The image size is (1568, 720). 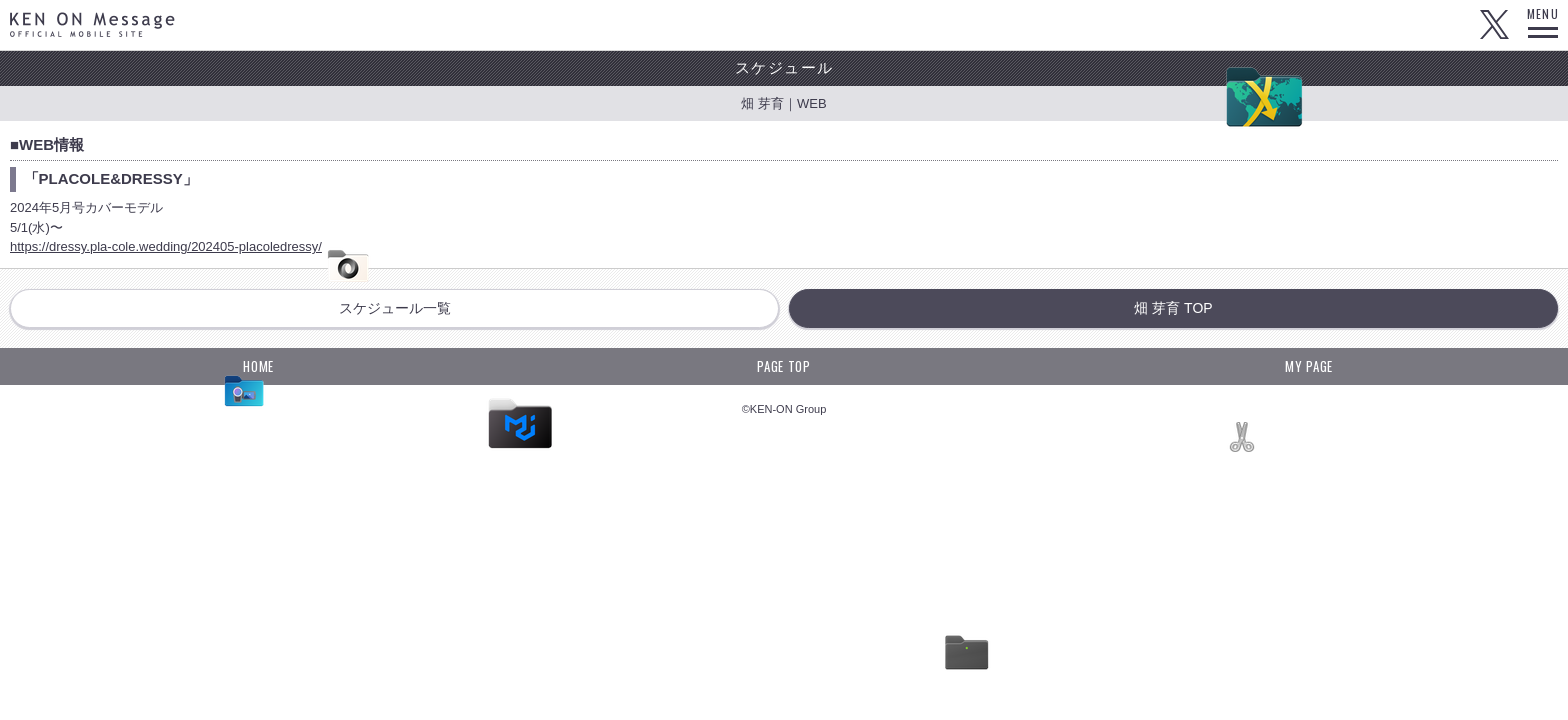 What do you see at coordinates (244, 392) in the screenshot?
I see `open video recordings folder` at bounding box center [244, 392].